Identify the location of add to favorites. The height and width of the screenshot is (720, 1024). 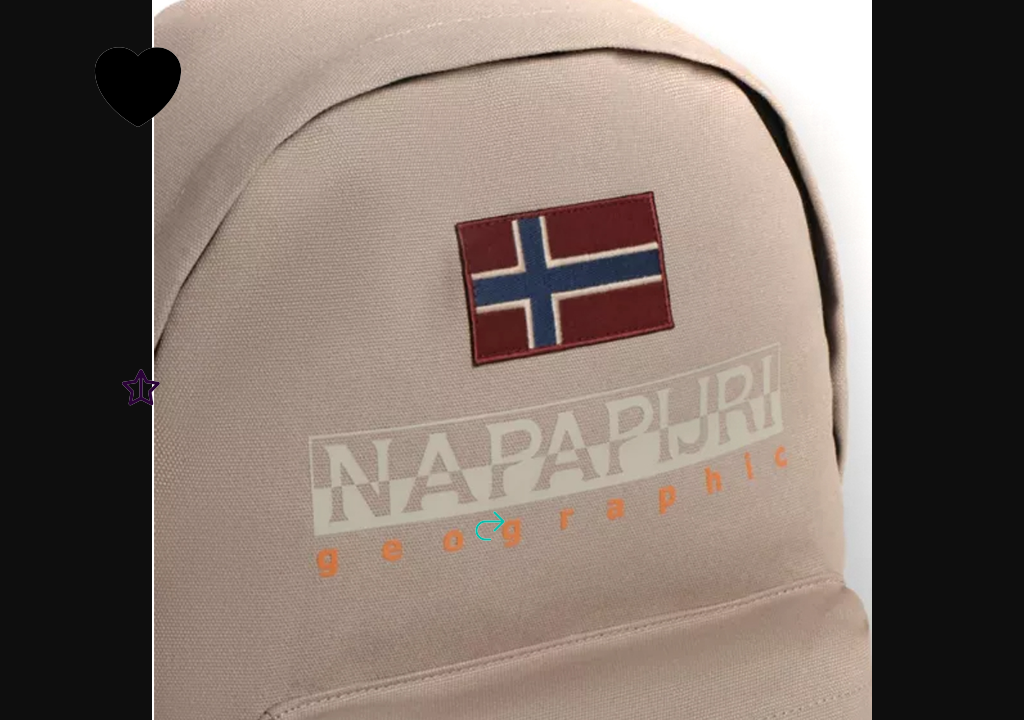
(138, 87).